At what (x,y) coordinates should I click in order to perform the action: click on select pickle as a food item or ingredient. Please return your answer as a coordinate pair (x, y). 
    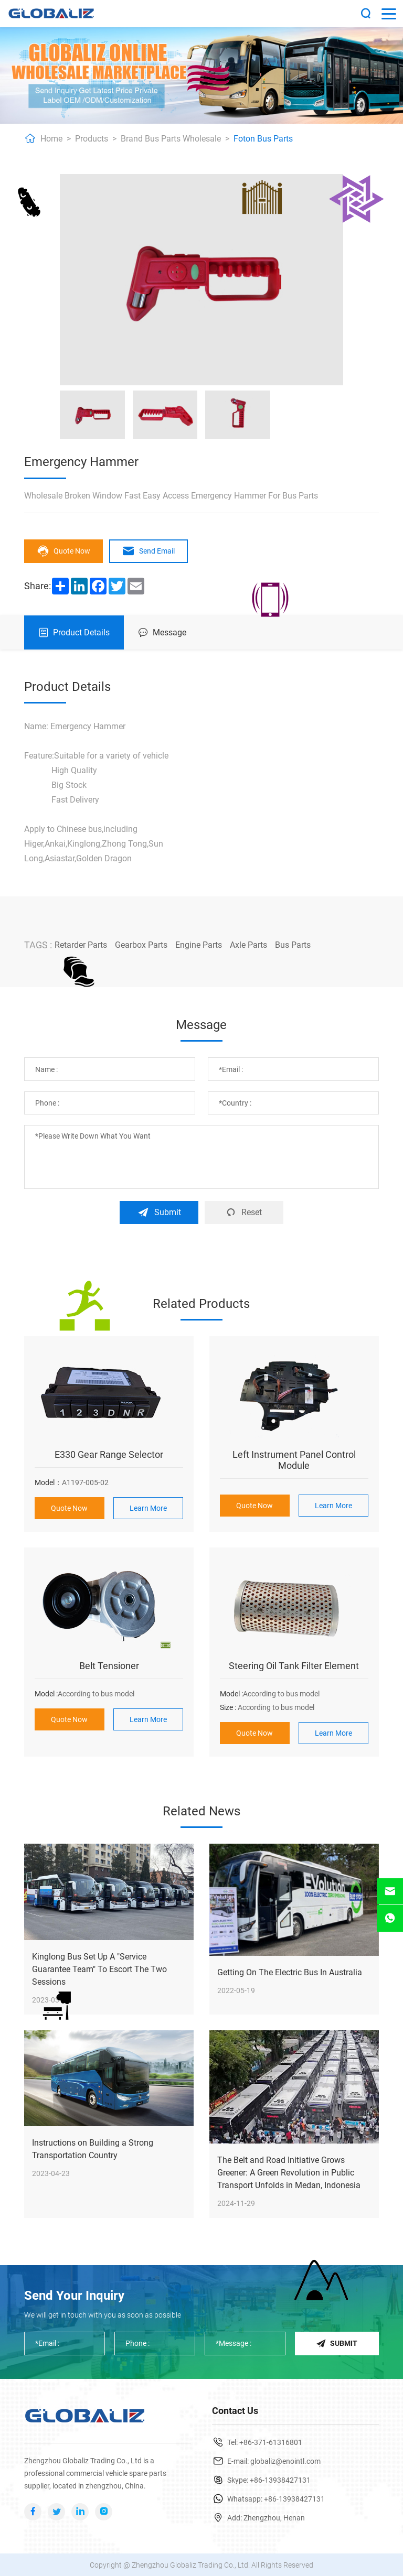
    Looking at the image, I should click on (29, 202).